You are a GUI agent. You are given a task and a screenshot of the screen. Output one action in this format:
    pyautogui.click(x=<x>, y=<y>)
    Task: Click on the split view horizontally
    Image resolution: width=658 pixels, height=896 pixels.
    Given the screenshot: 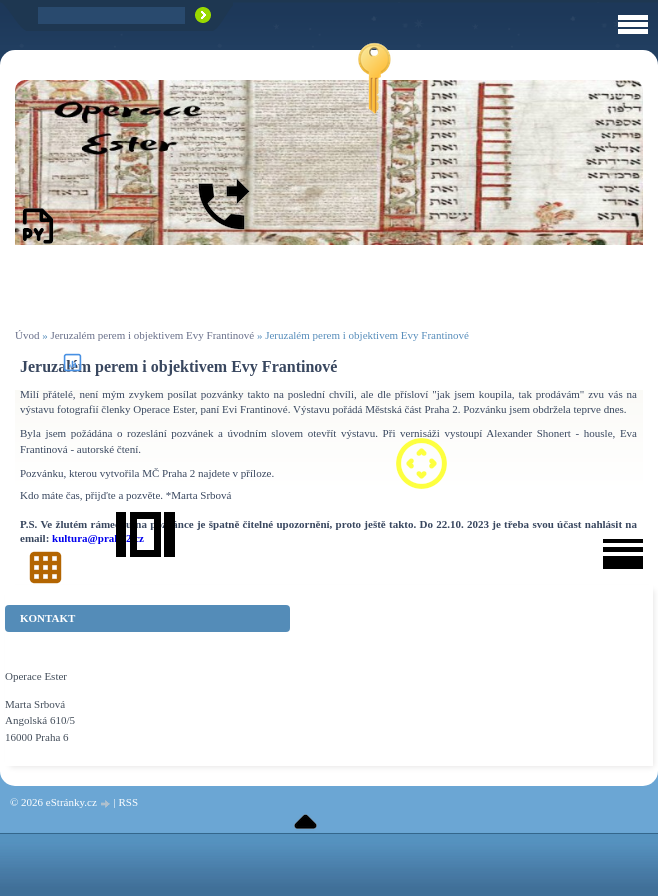 What is the action you would take?
    pyautogui.click(x=623, y=554)
    